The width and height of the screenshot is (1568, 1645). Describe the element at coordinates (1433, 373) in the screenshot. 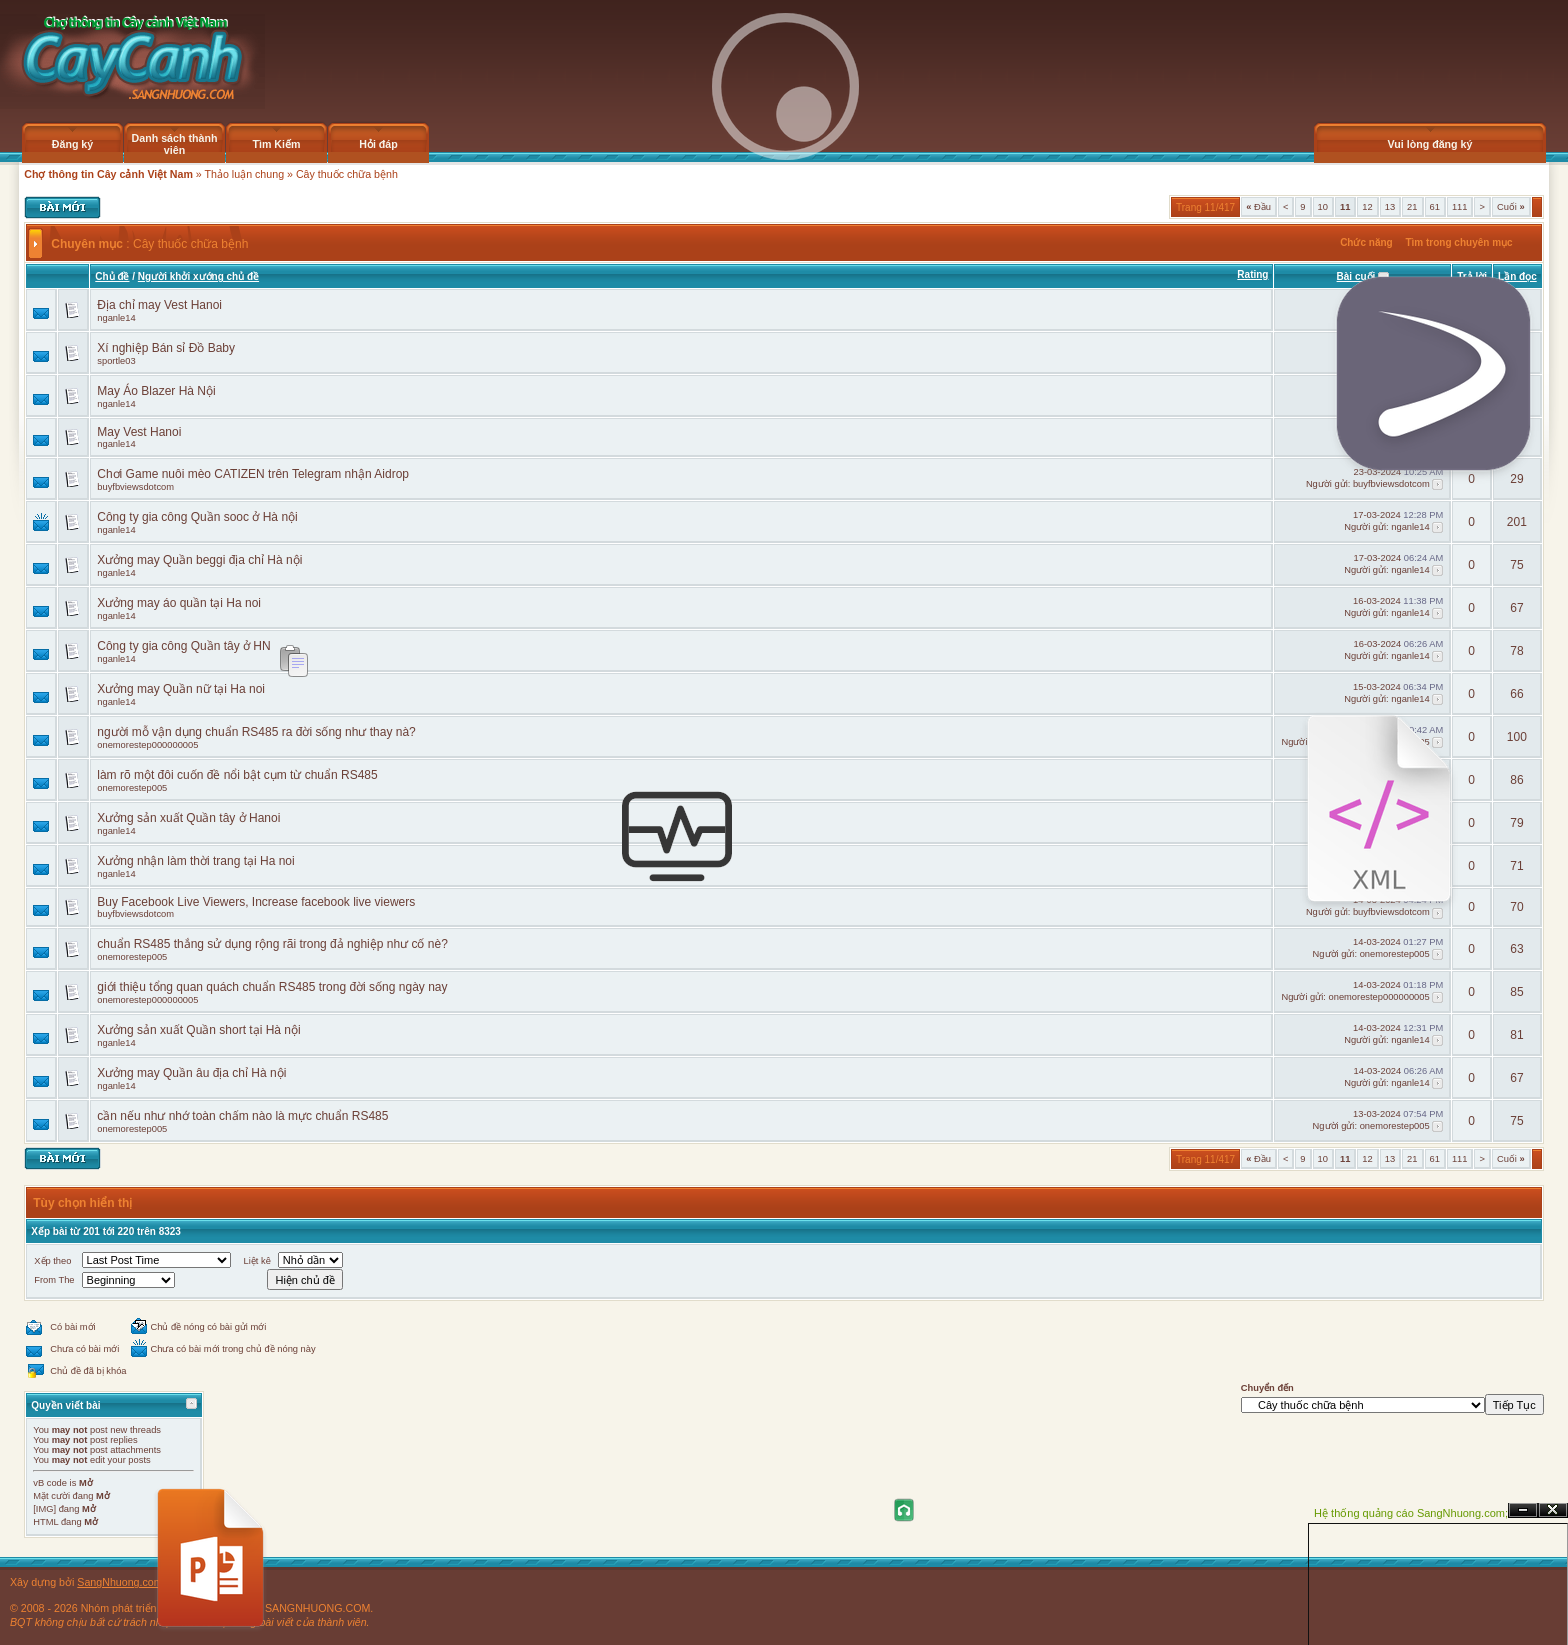

I see `launch the devuan linux application` at that location.